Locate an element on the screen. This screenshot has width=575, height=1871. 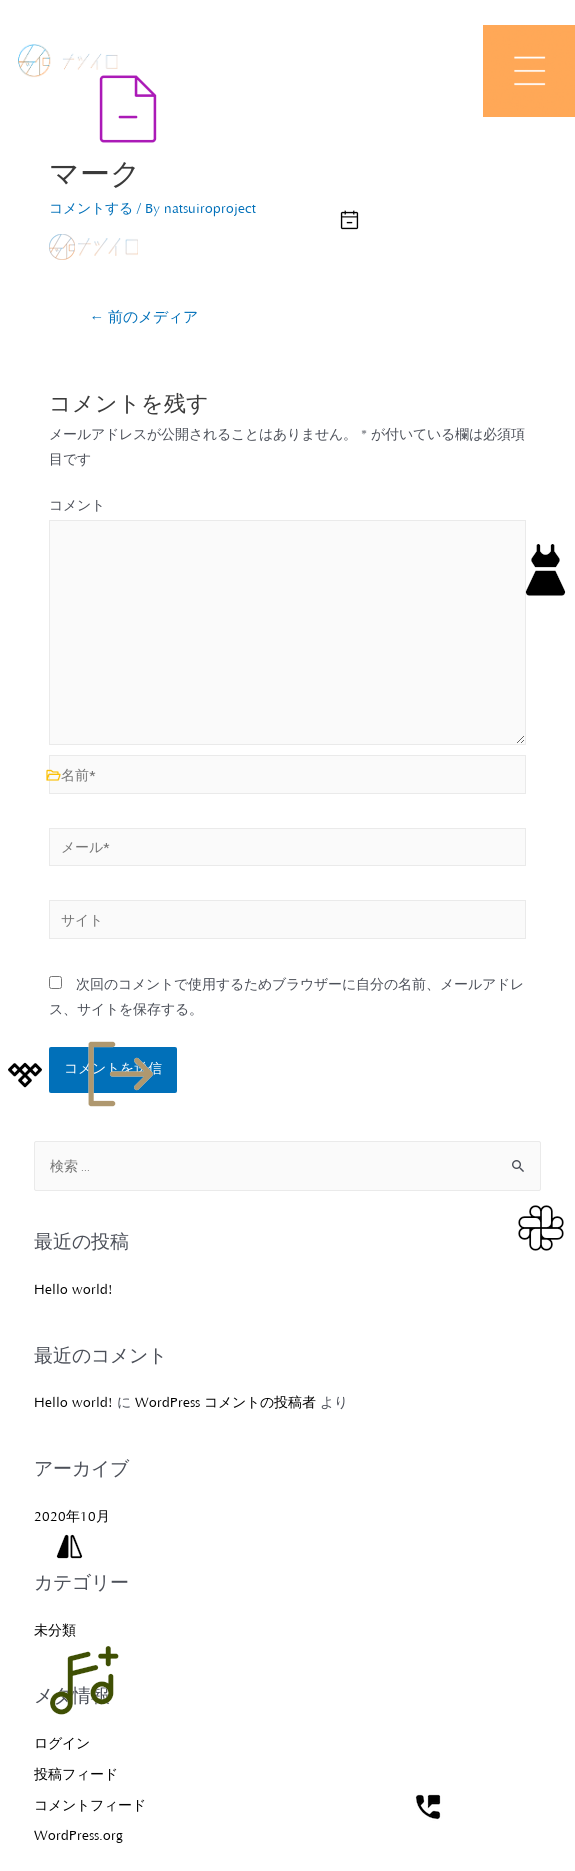
open a folder to view its contents is located at coordinates (53, 775).